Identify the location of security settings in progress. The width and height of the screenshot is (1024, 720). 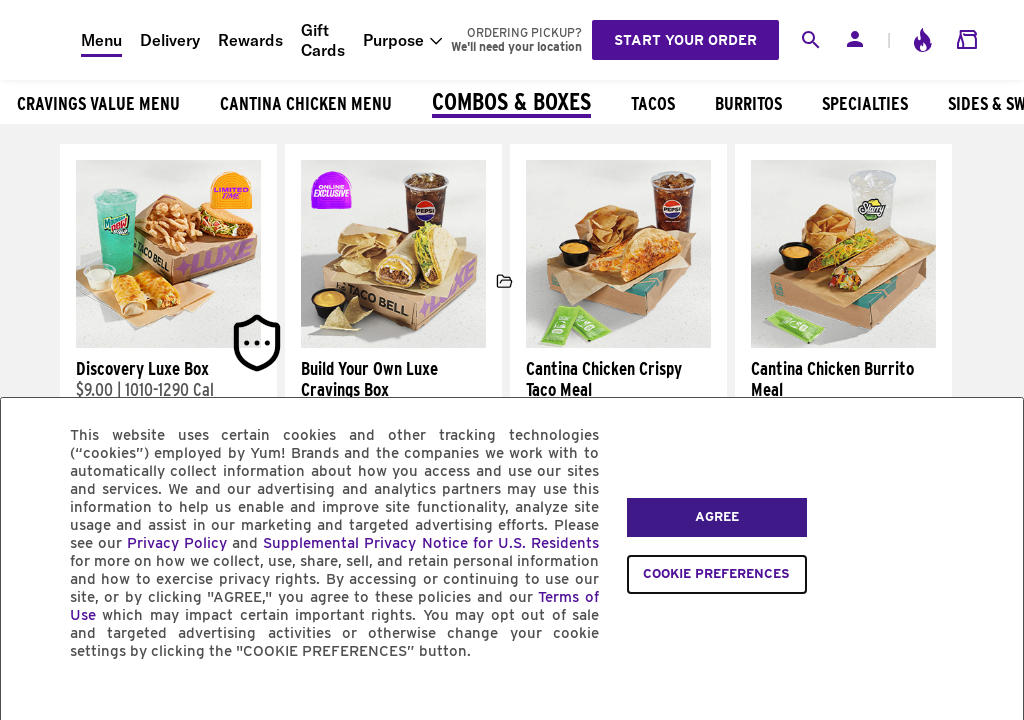
(257, 343).